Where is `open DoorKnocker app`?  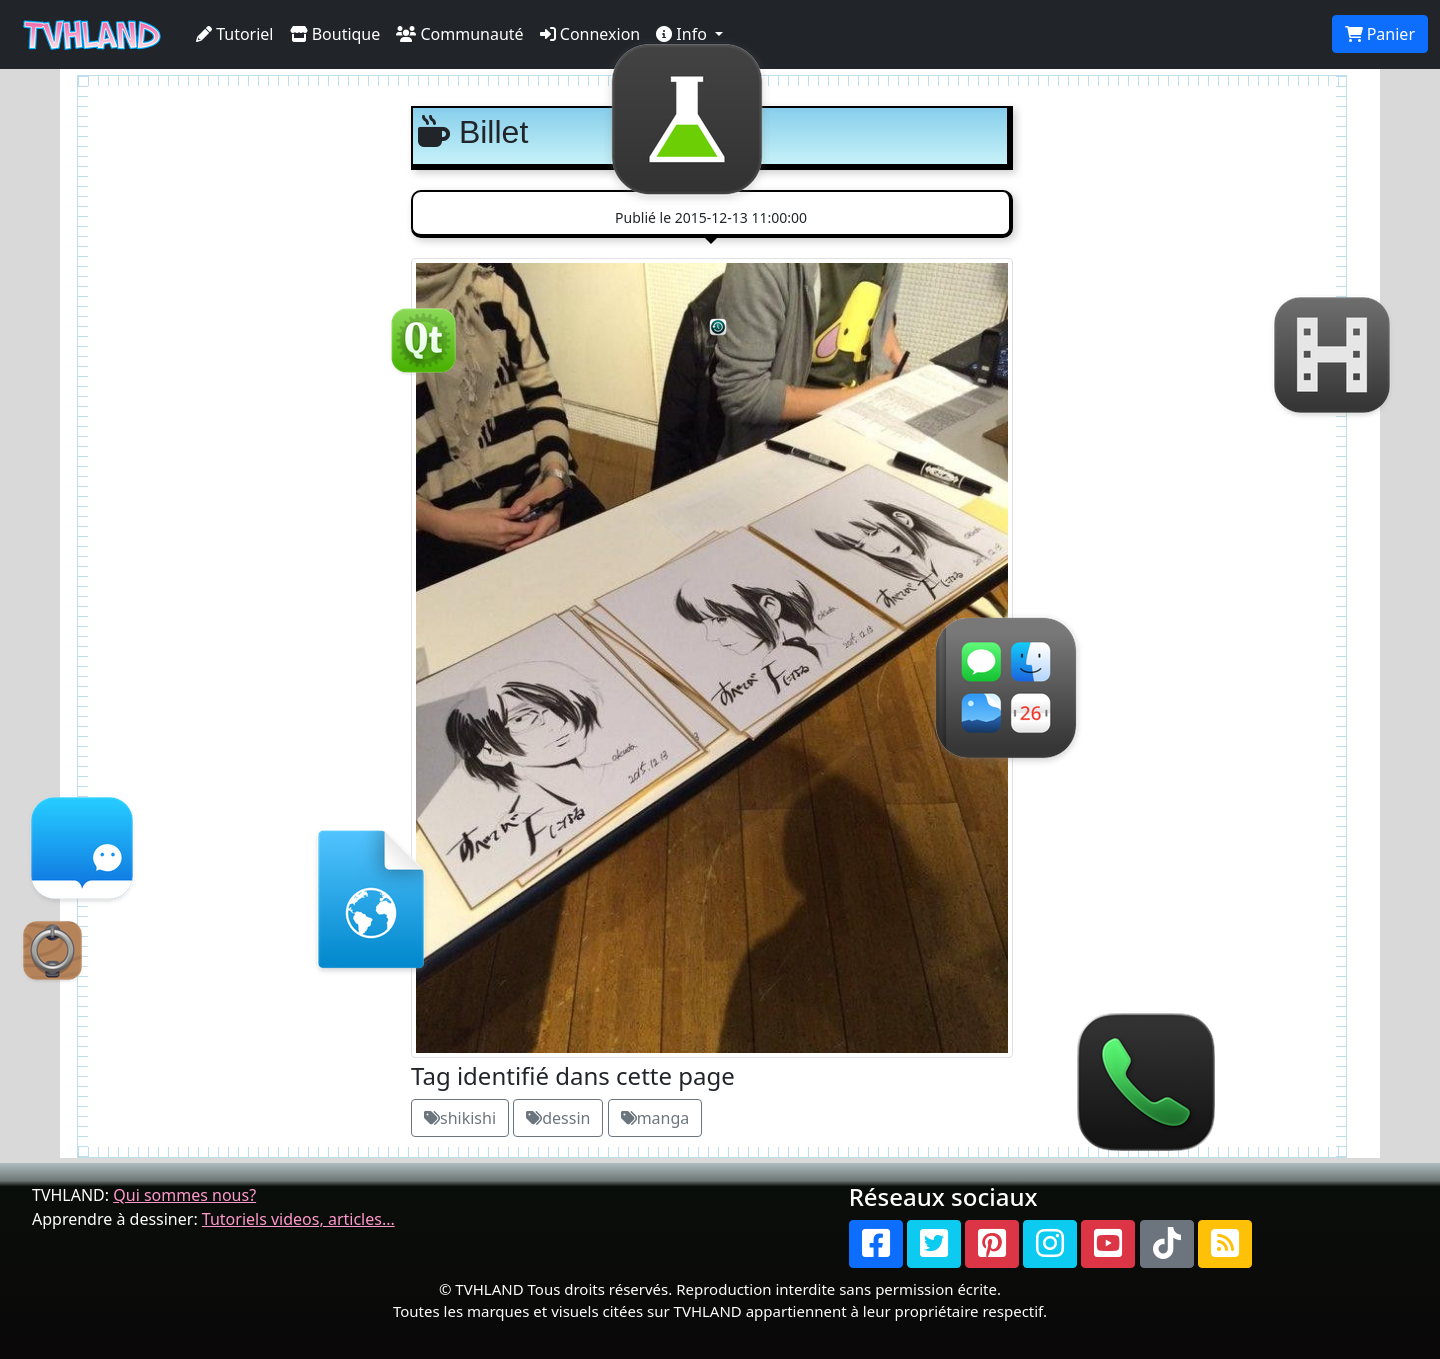
open DoorKnocker app is located at coordinates (52, 950).